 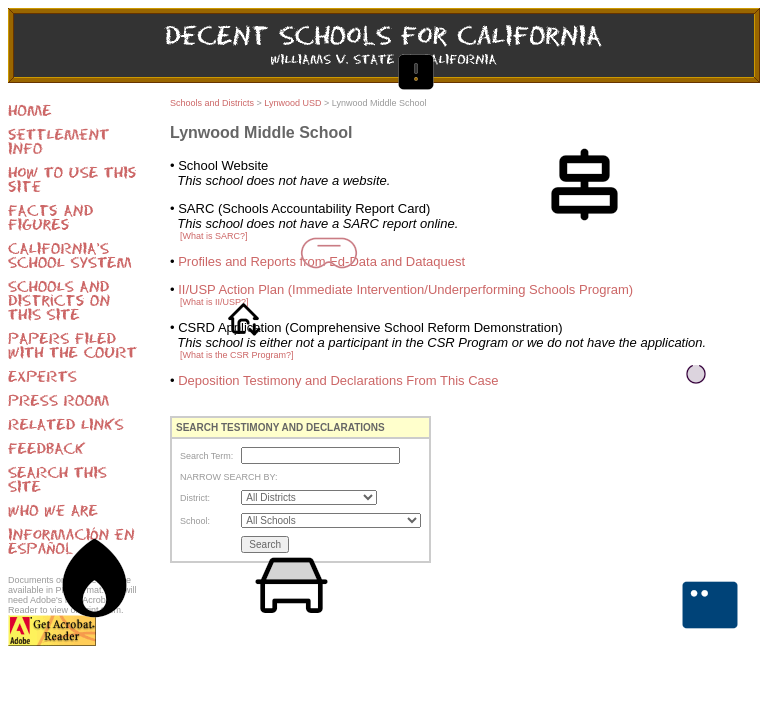 What do you see at coordinates (291, 586) in the screenshot?
I see `access vehicle or car-related features` at bounding box center [291, 586].